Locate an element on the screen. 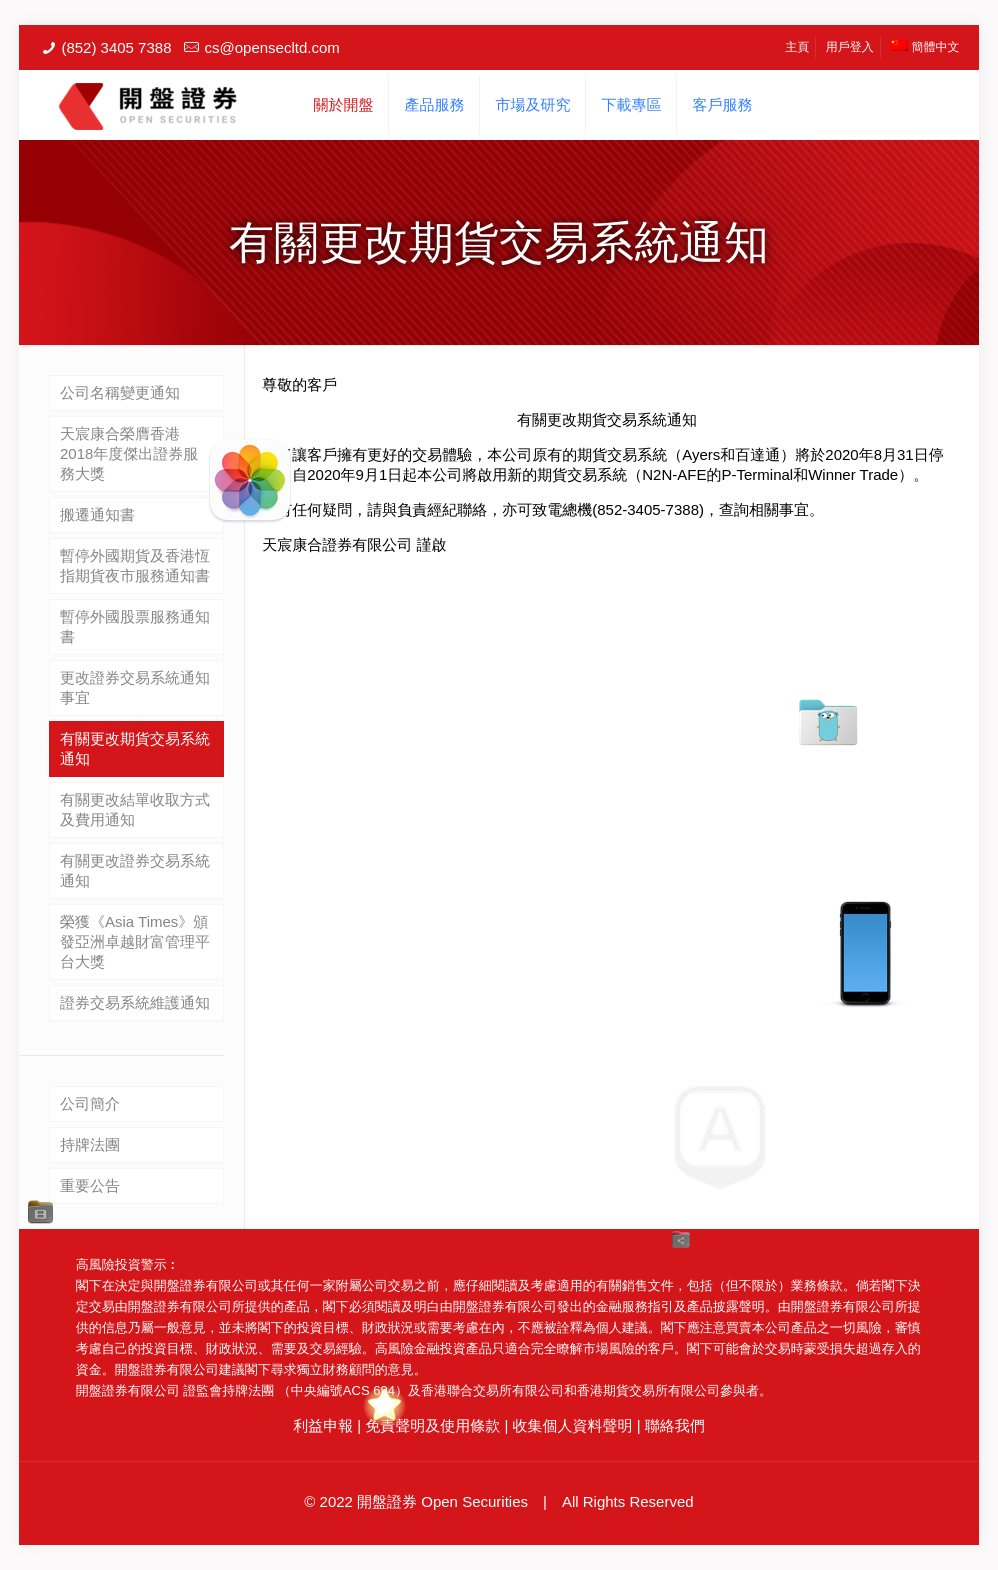 The height and width of the screenshot is (1570, 998). indicates a new or recently added item is located at coordinates (383, 1406).